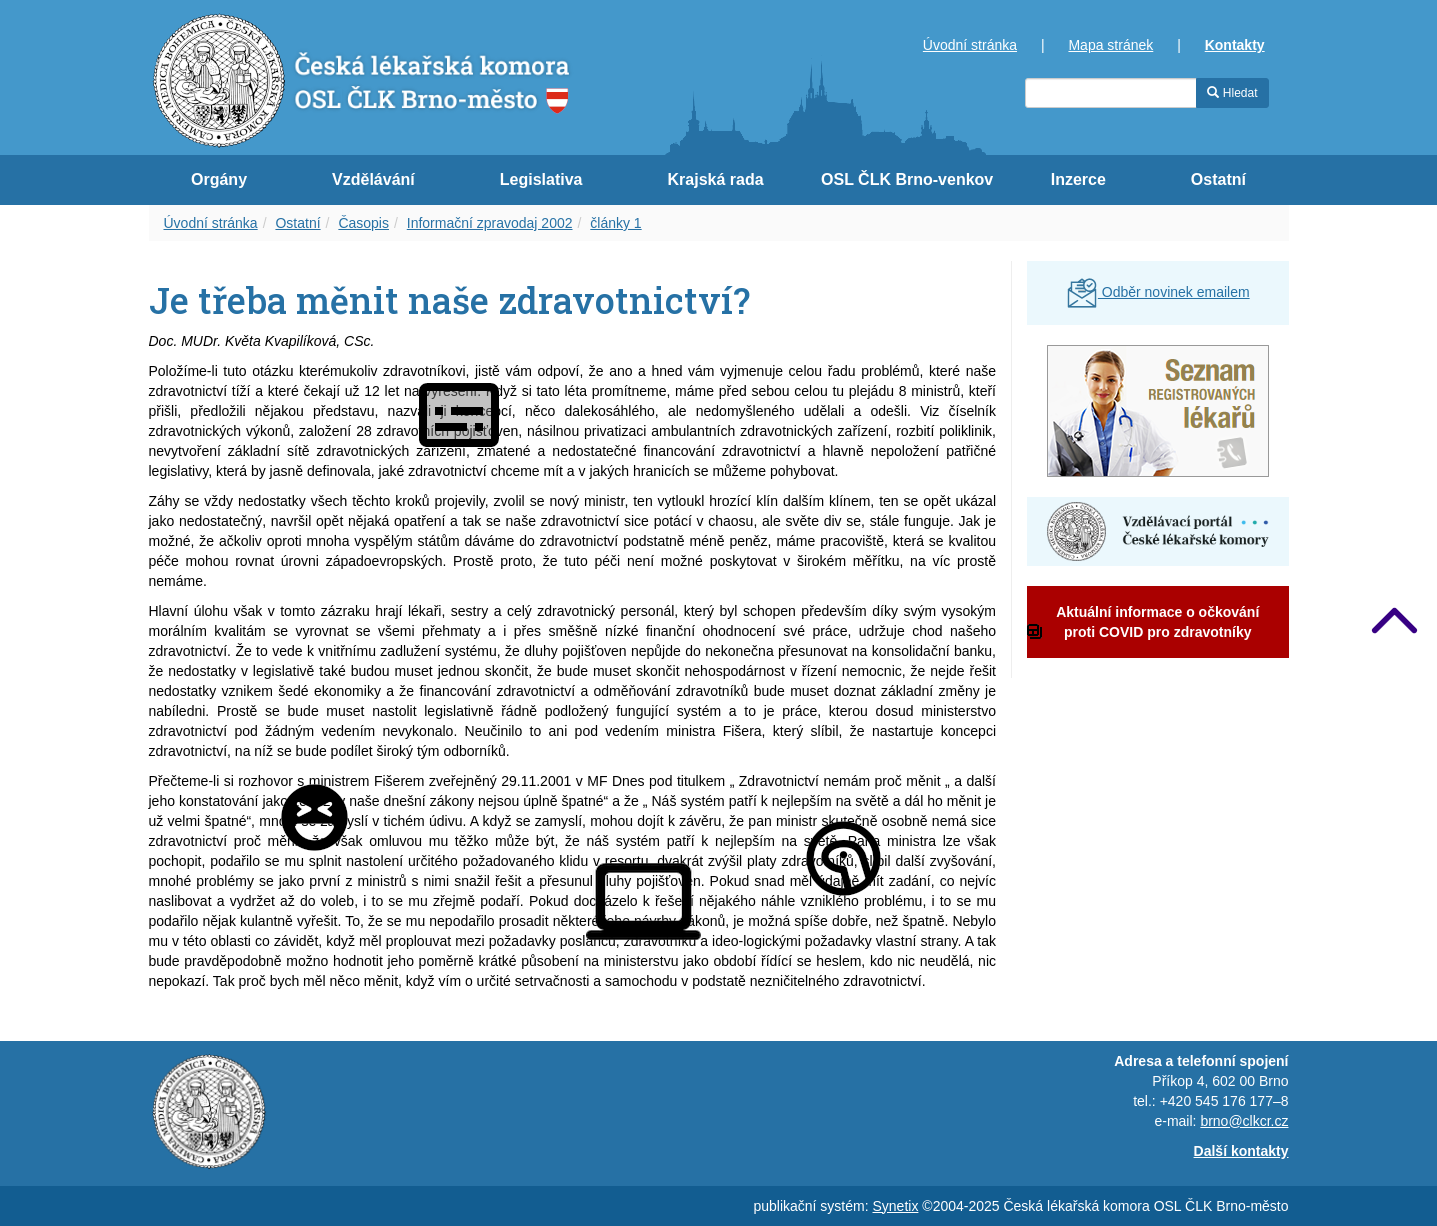 The image size is (1437, 1226). What do you see at coordinates (643, 901) in the screenshot?
I see `access desktop or computer settings` at bounding box center [643, 901].